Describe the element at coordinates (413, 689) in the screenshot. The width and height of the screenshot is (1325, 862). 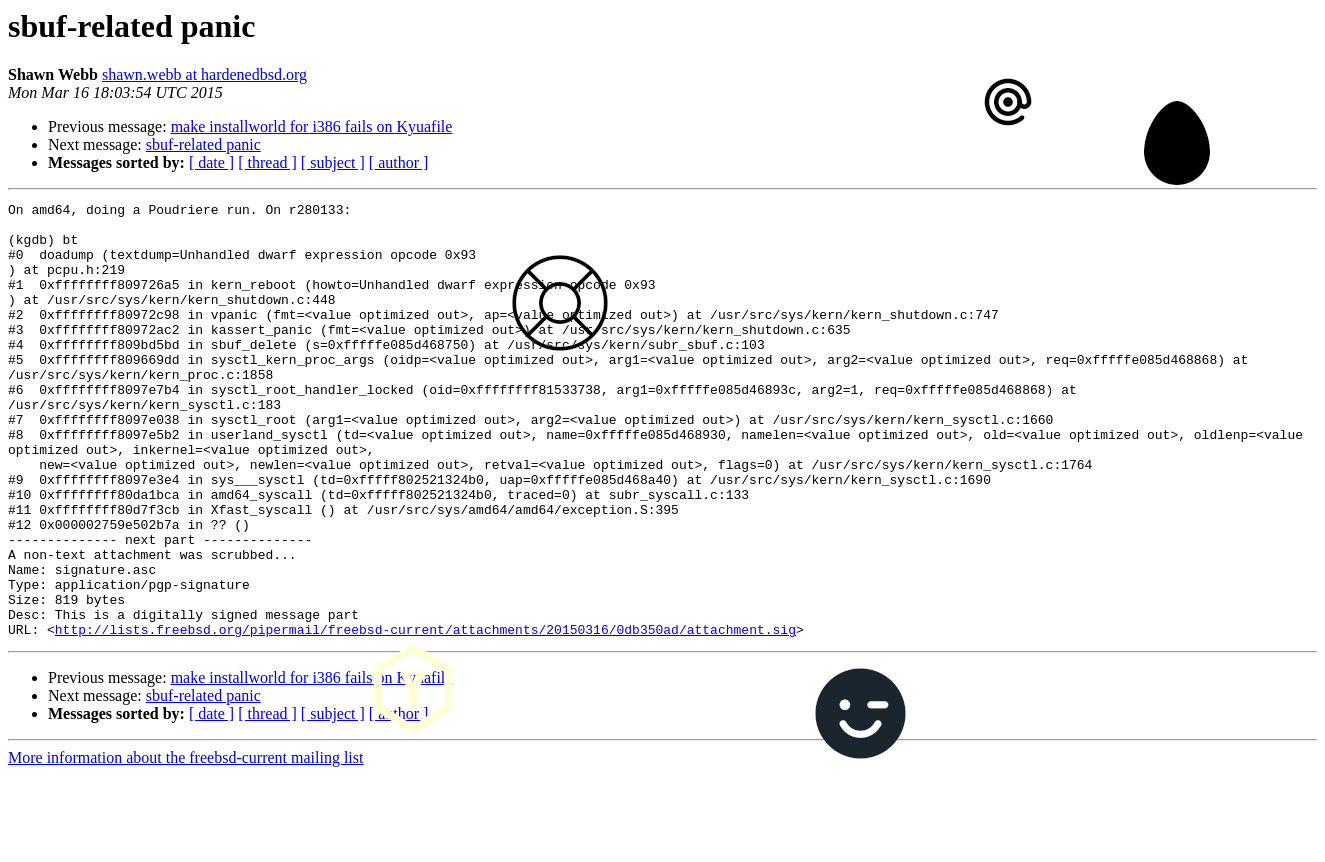
I see `indicates a category or section labeled "Y"` at that location.